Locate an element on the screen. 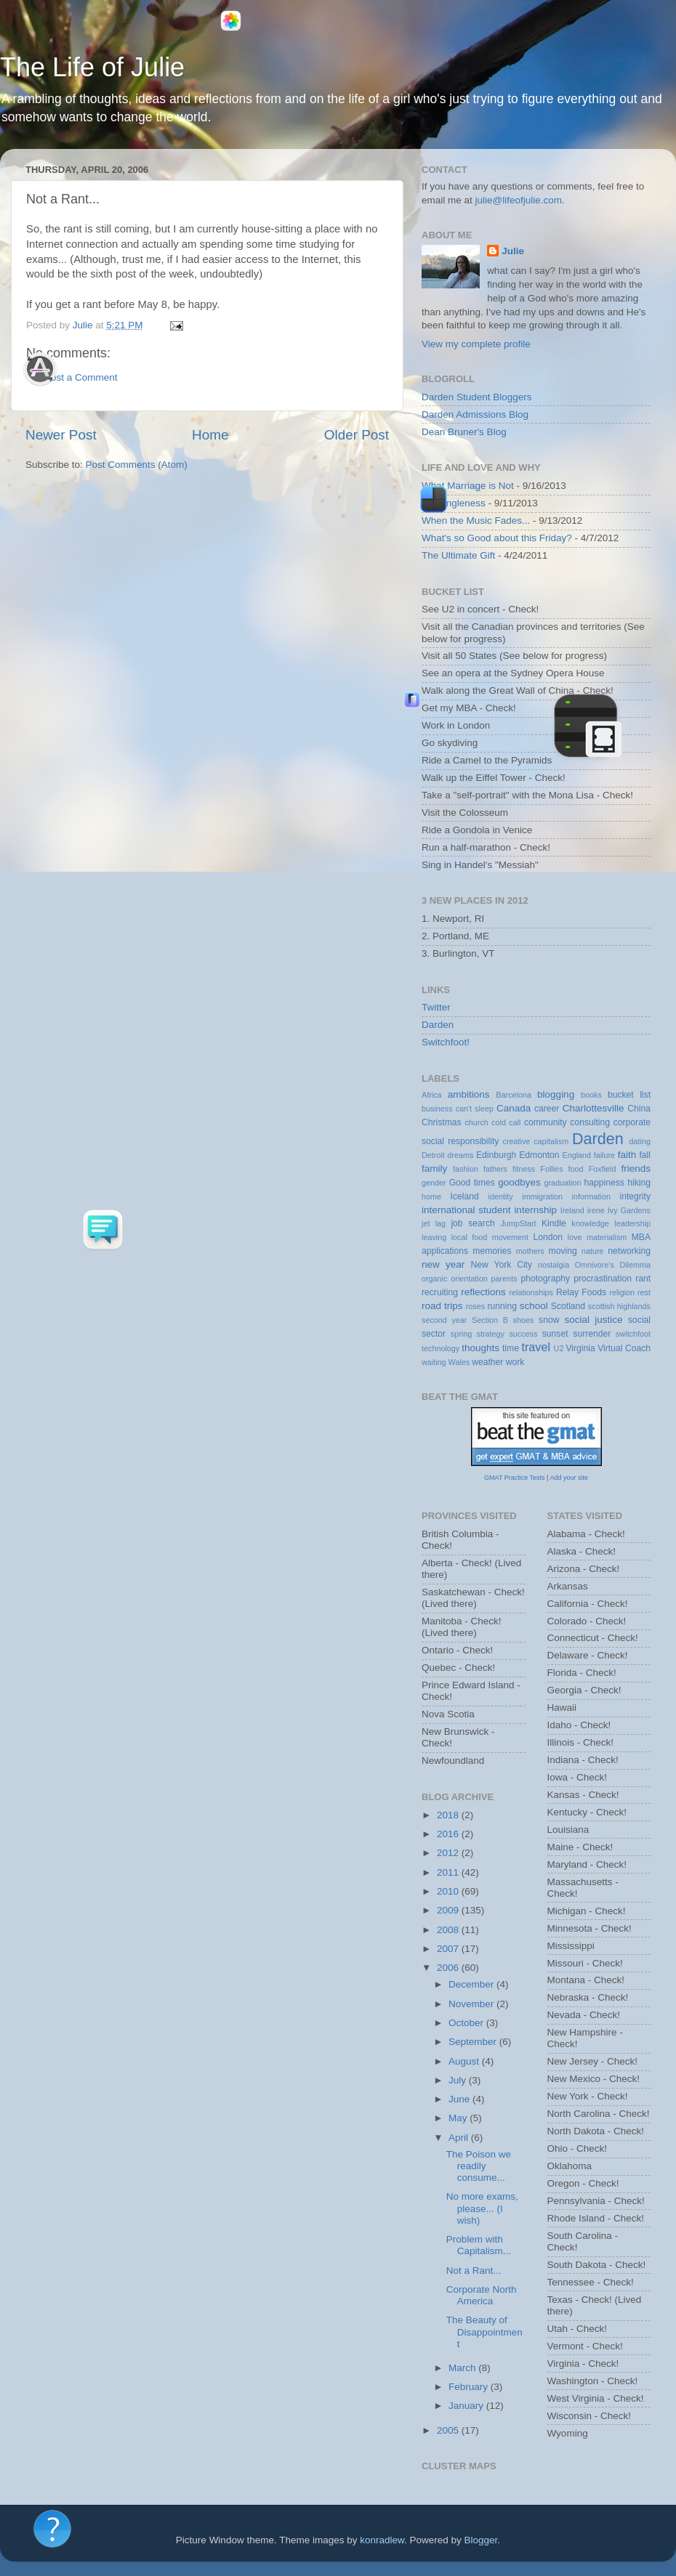  switch between virtual desktops or workspaces is located at coordinates (433, 499).